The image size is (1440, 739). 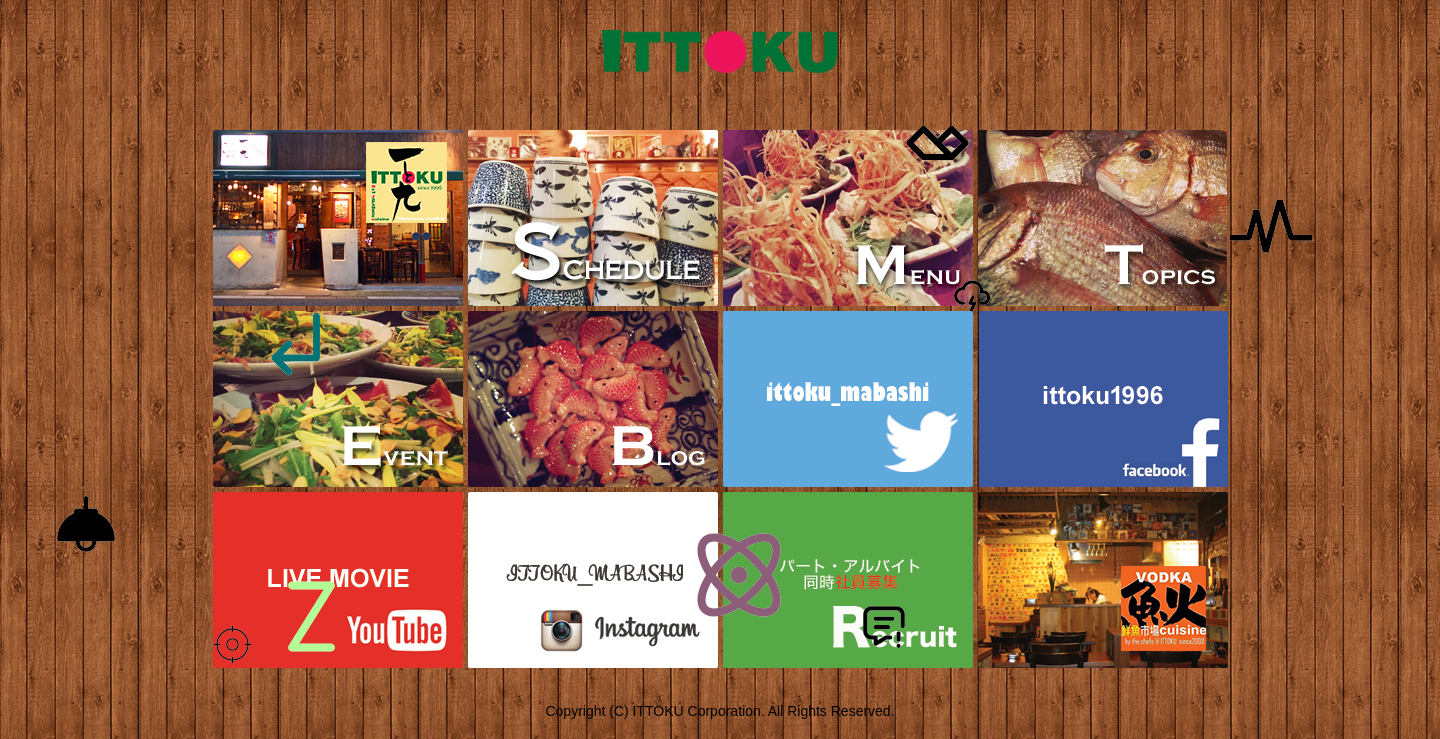 I want to click on center or focus on current location, so click(x=232, y=644).